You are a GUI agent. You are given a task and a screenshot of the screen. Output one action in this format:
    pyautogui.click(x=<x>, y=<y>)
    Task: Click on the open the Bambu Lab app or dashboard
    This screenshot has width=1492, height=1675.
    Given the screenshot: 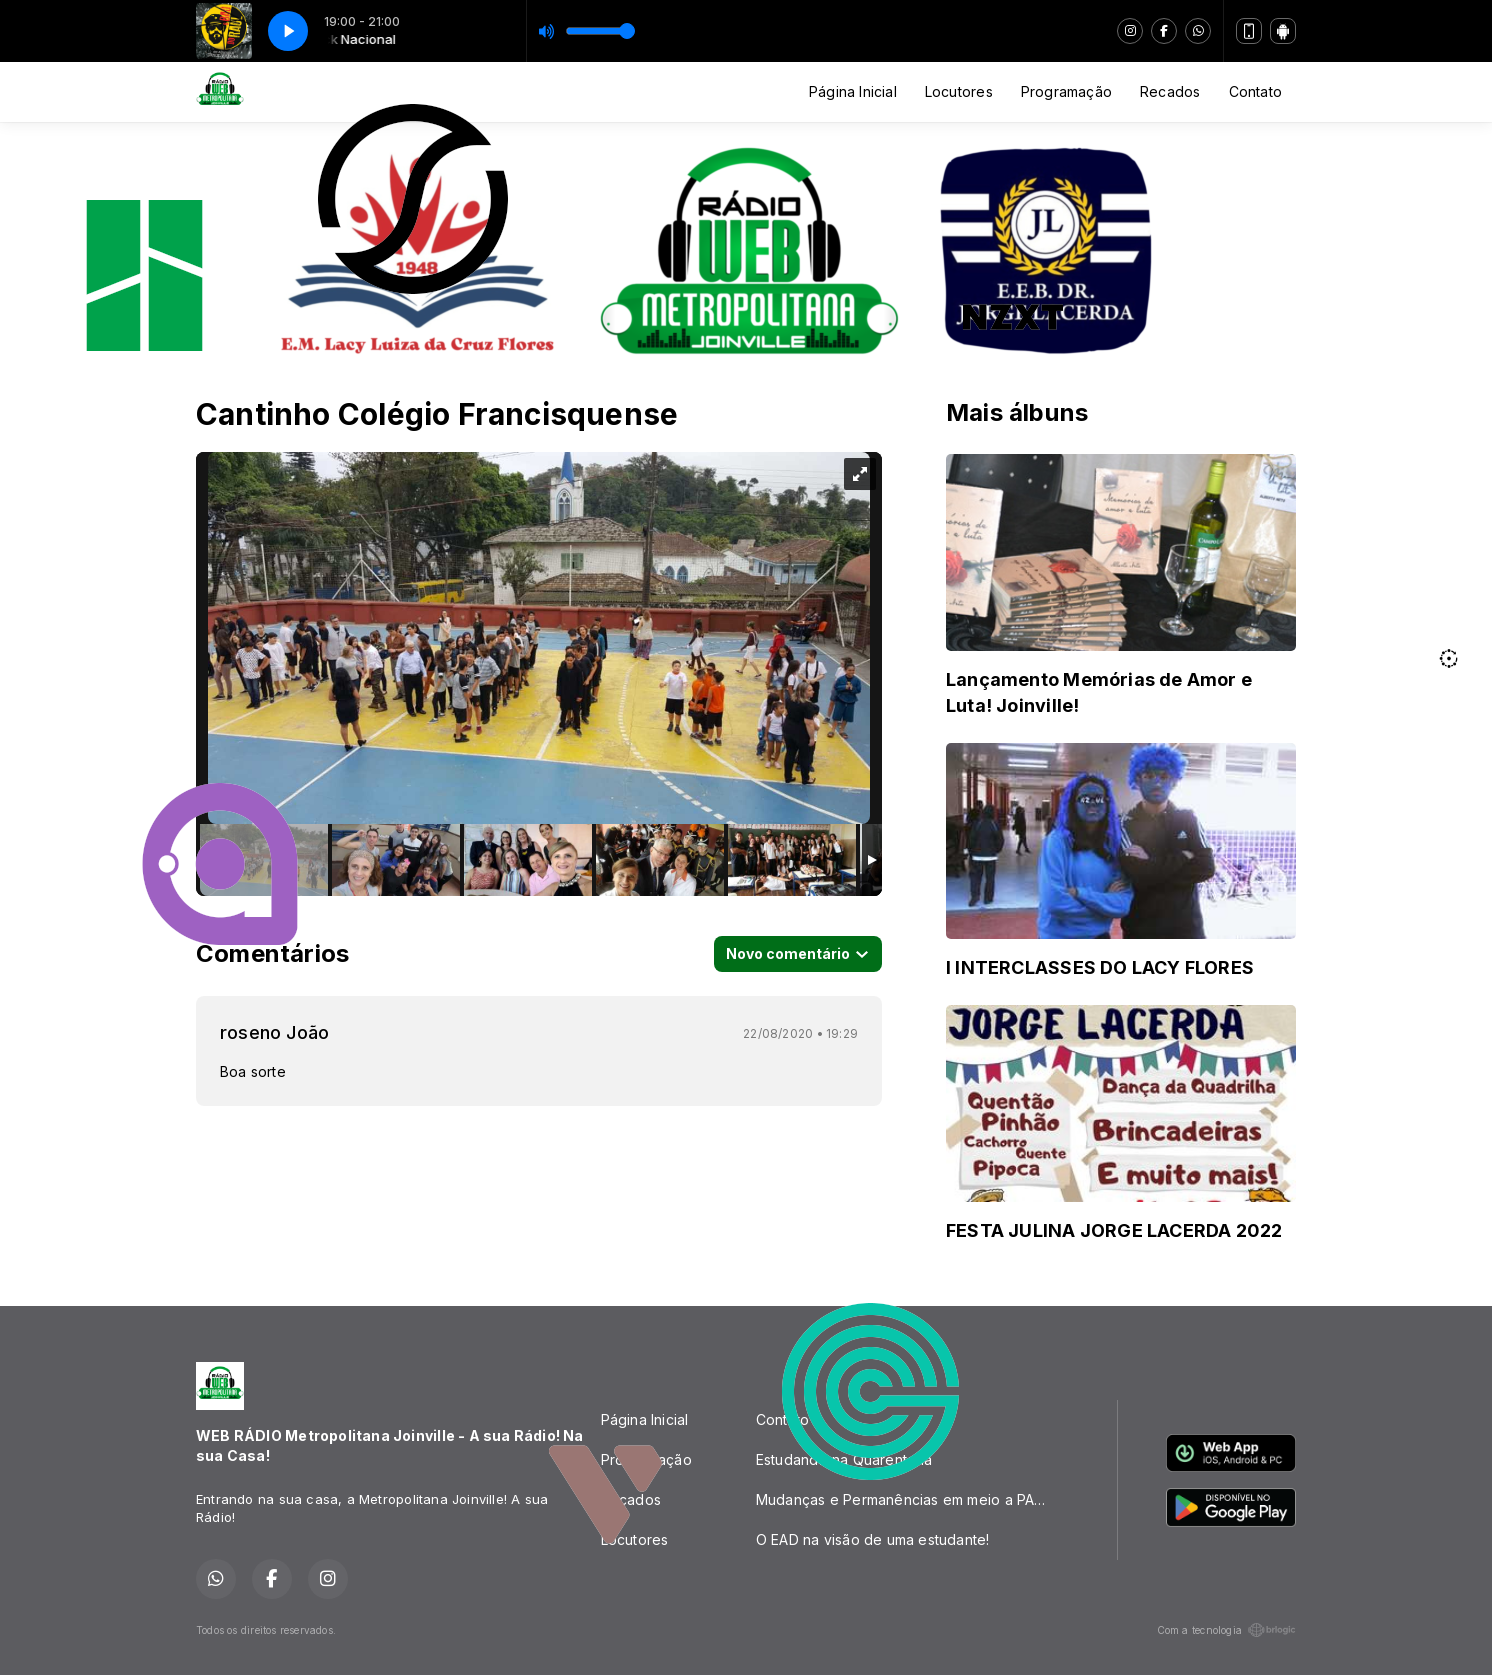 What is the action you would take?
    pyautogui.click(x=144, y=275)
    